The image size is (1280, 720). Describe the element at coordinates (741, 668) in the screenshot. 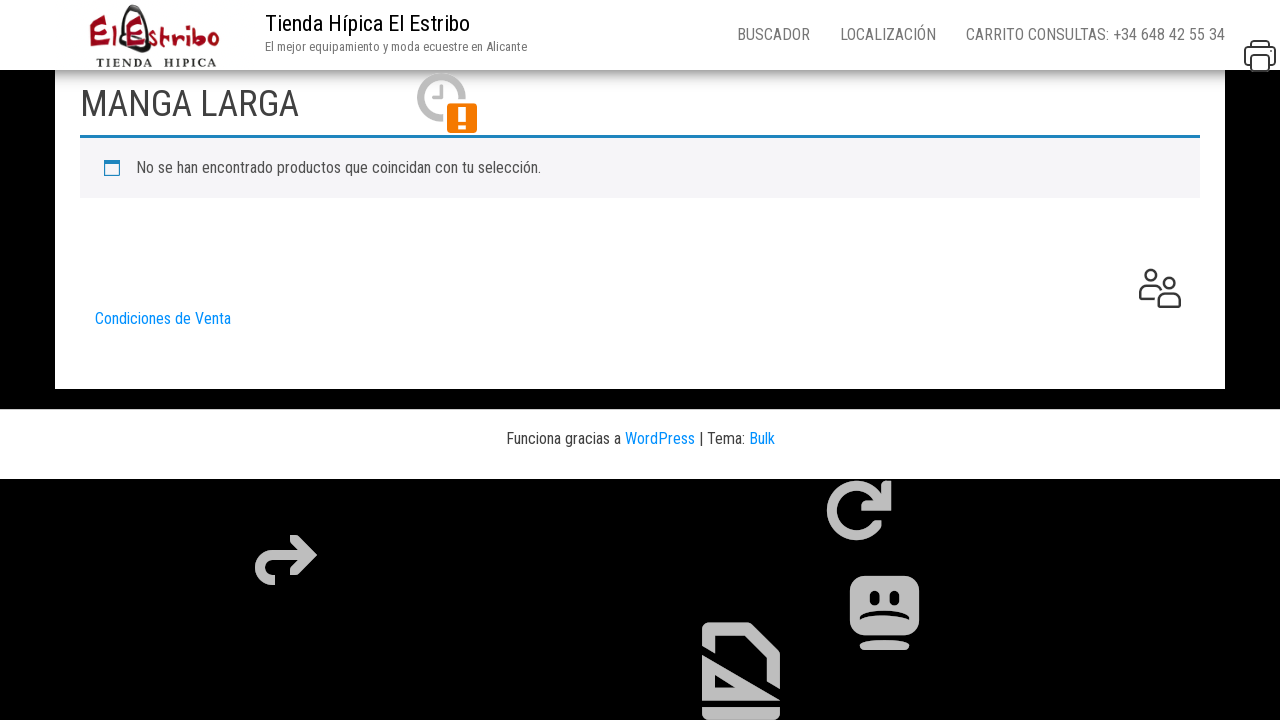

I see `adjust page layout and print settings` at that location.